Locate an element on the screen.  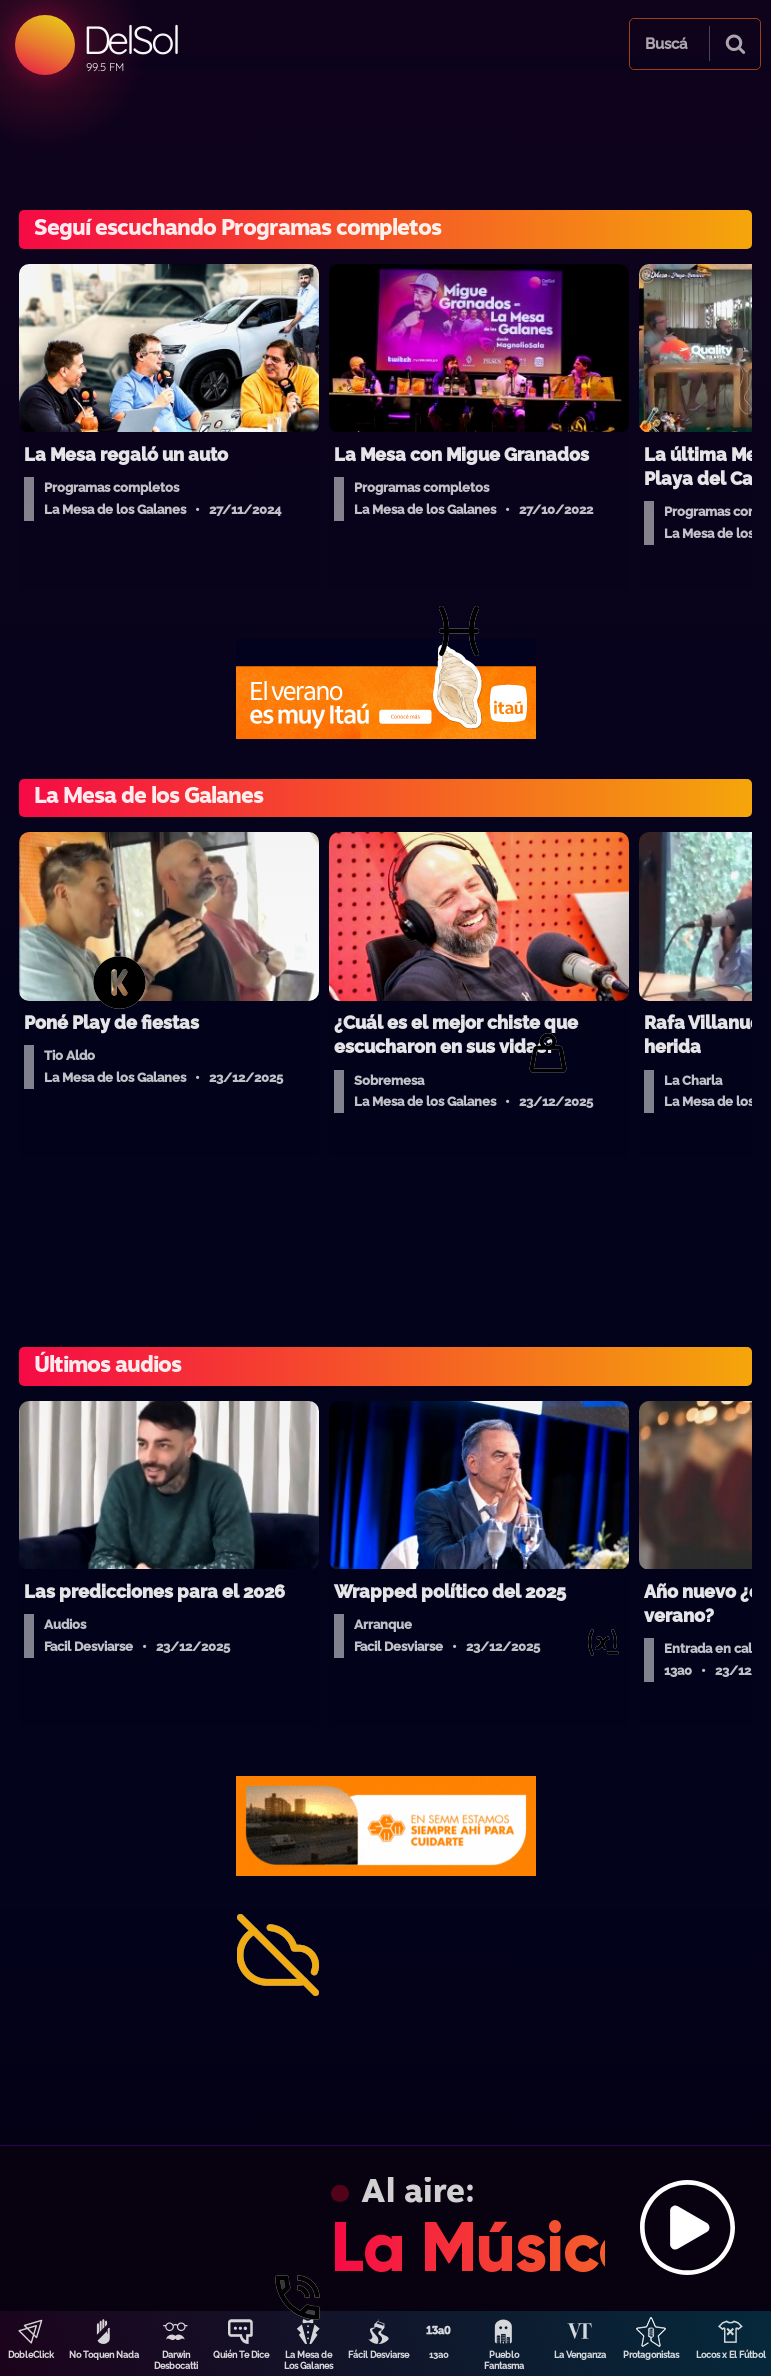
remove a variable from an equation or formula is located at coordinates (602, 1642).